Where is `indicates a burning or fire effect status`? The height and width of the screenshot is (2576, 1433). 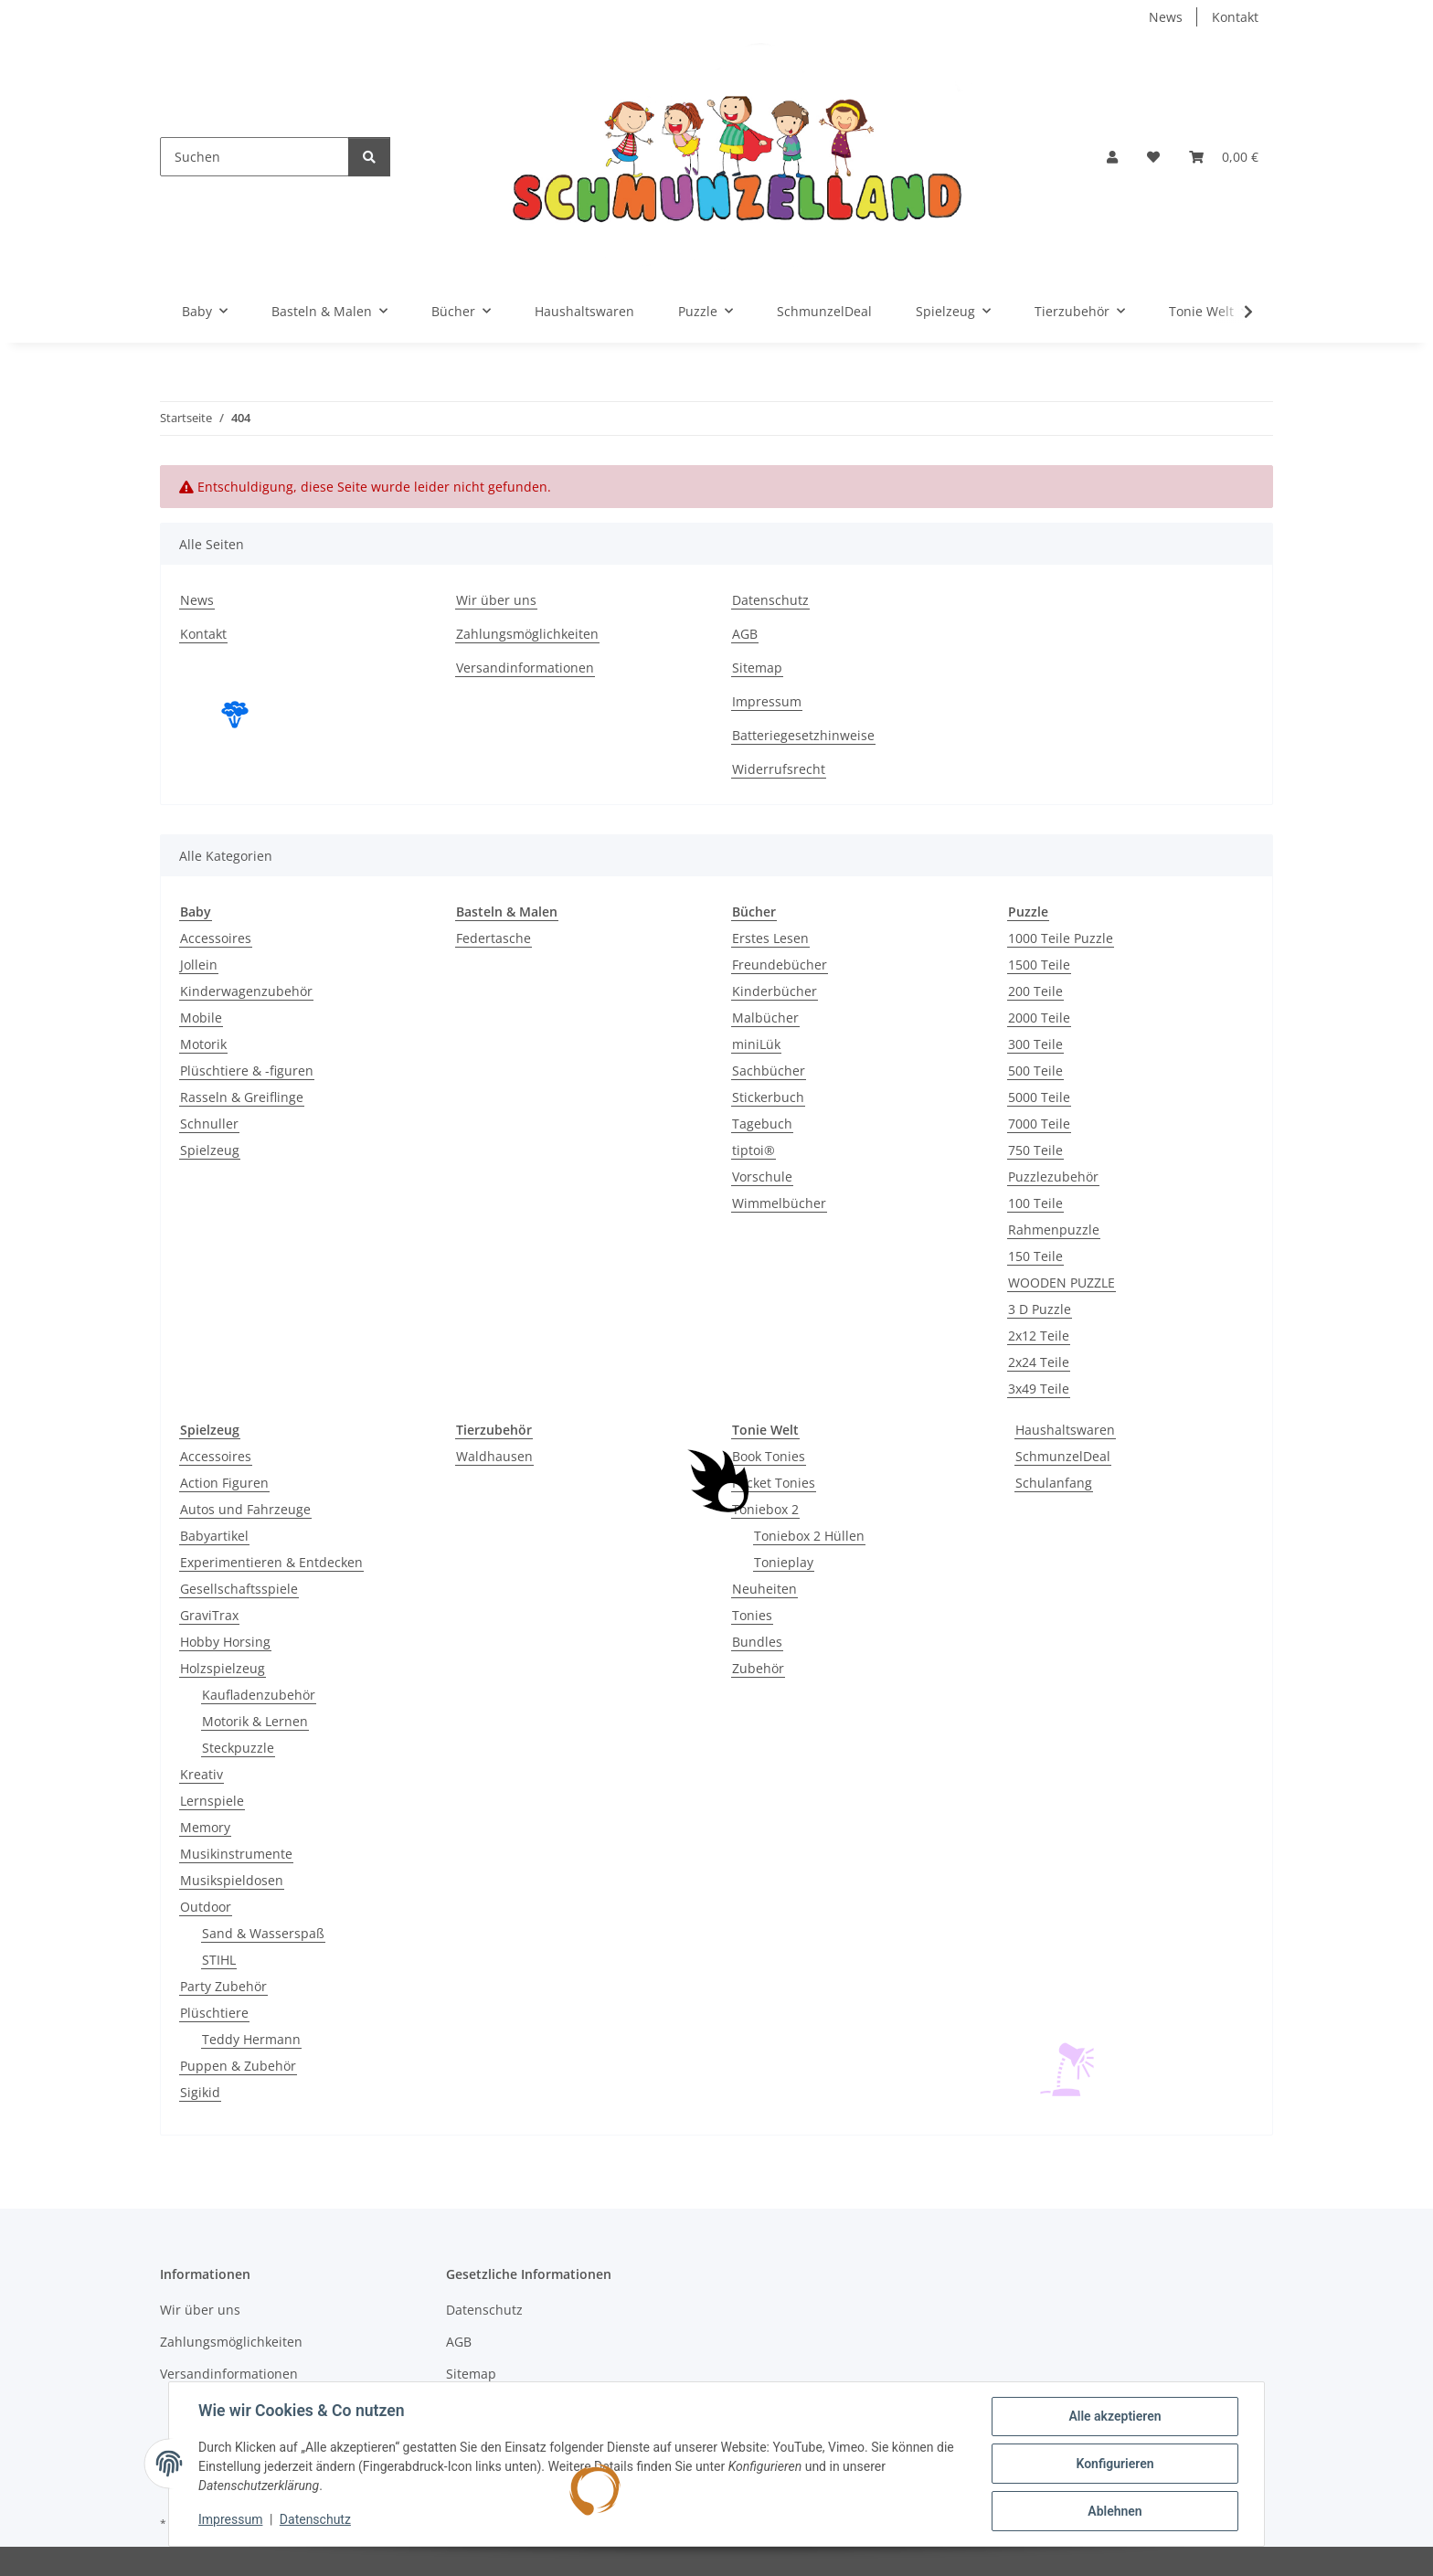 indicates a burning or fire effect status is located at coordinates (716, 1479).